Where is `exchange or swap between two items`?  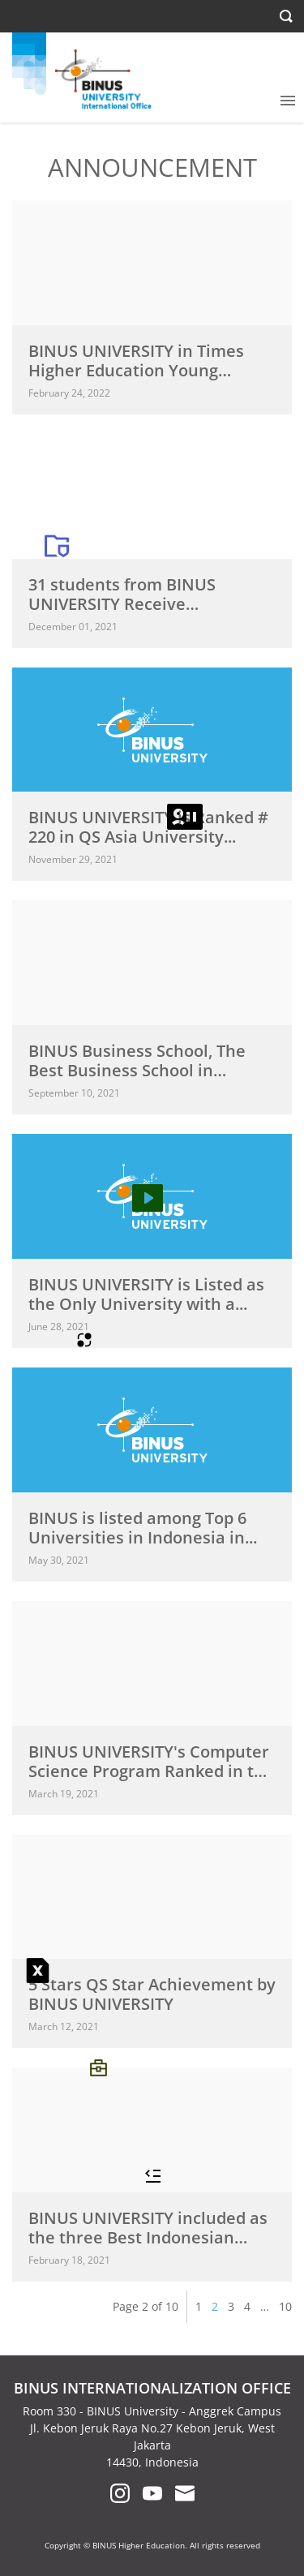
exchange or swap between two items is located at coordinates (84, 1340).